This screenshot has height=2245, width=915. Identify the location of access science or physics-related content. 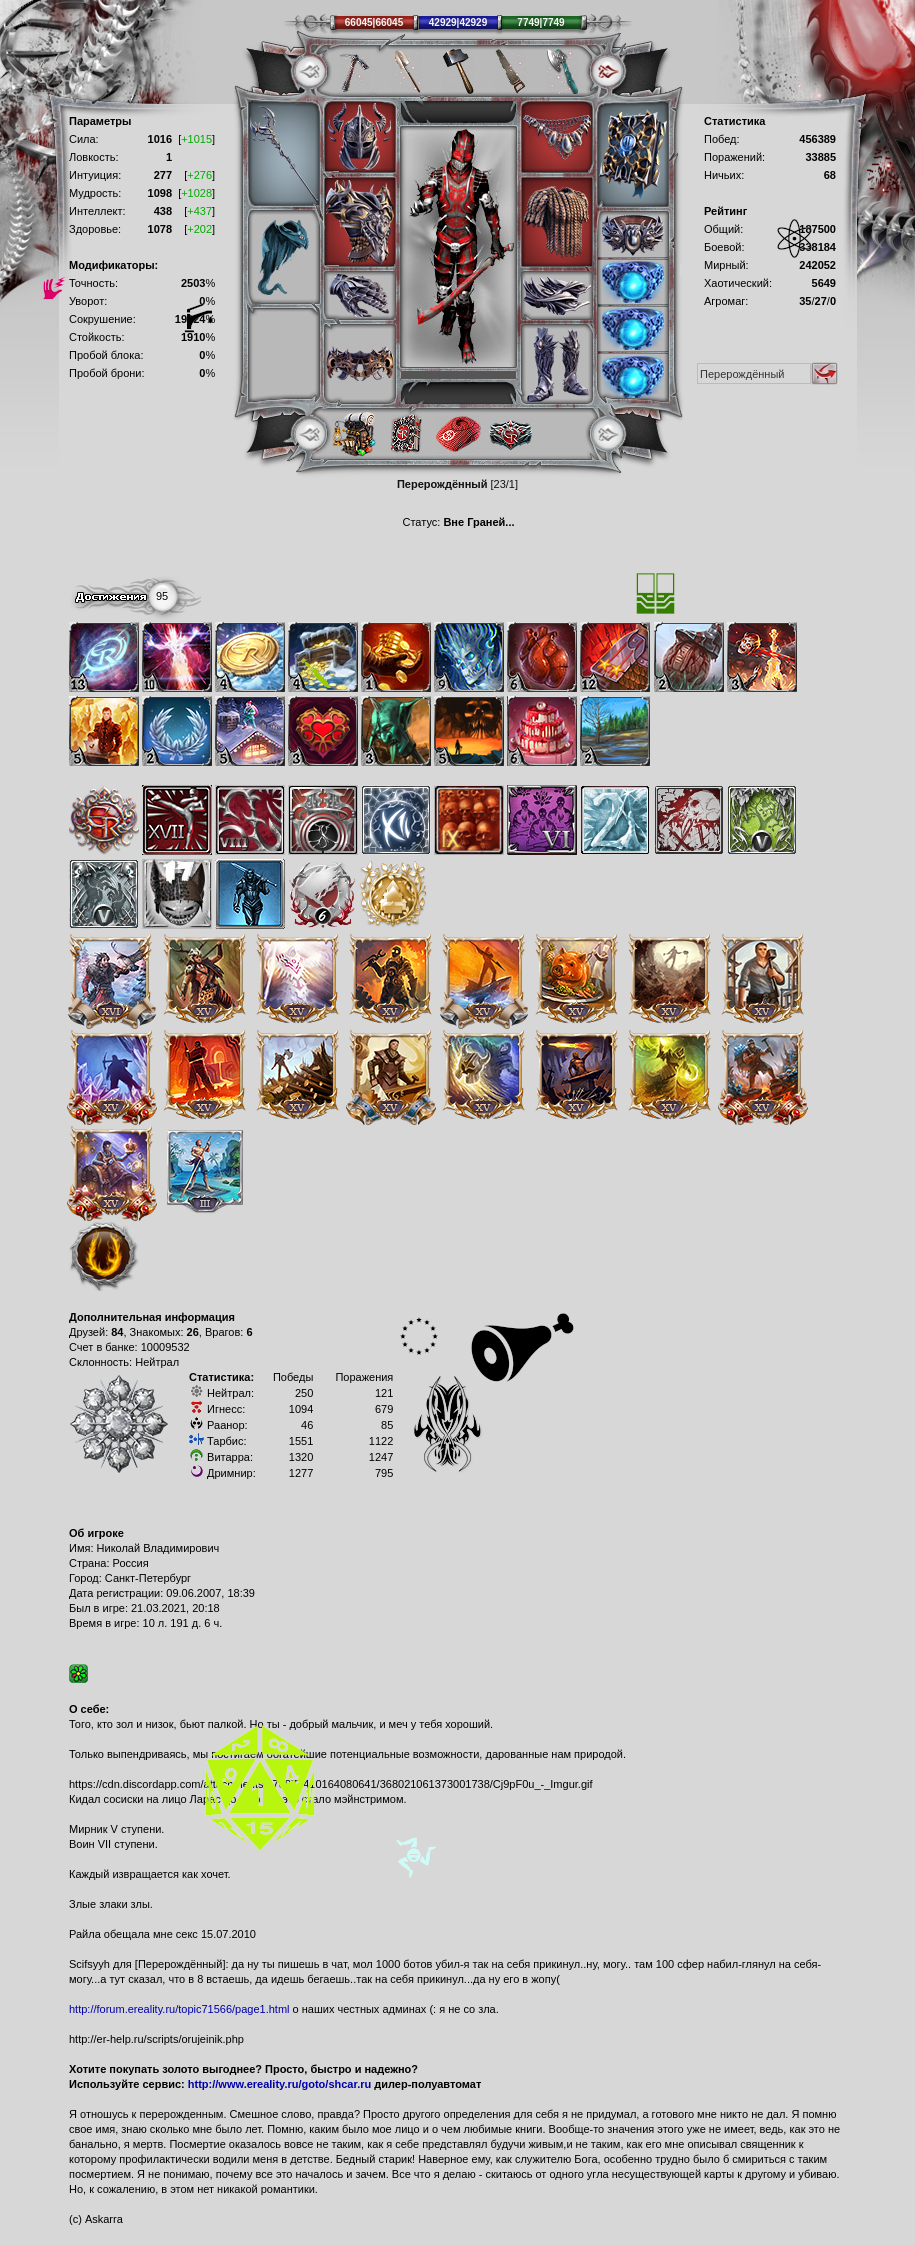
(794, 238).